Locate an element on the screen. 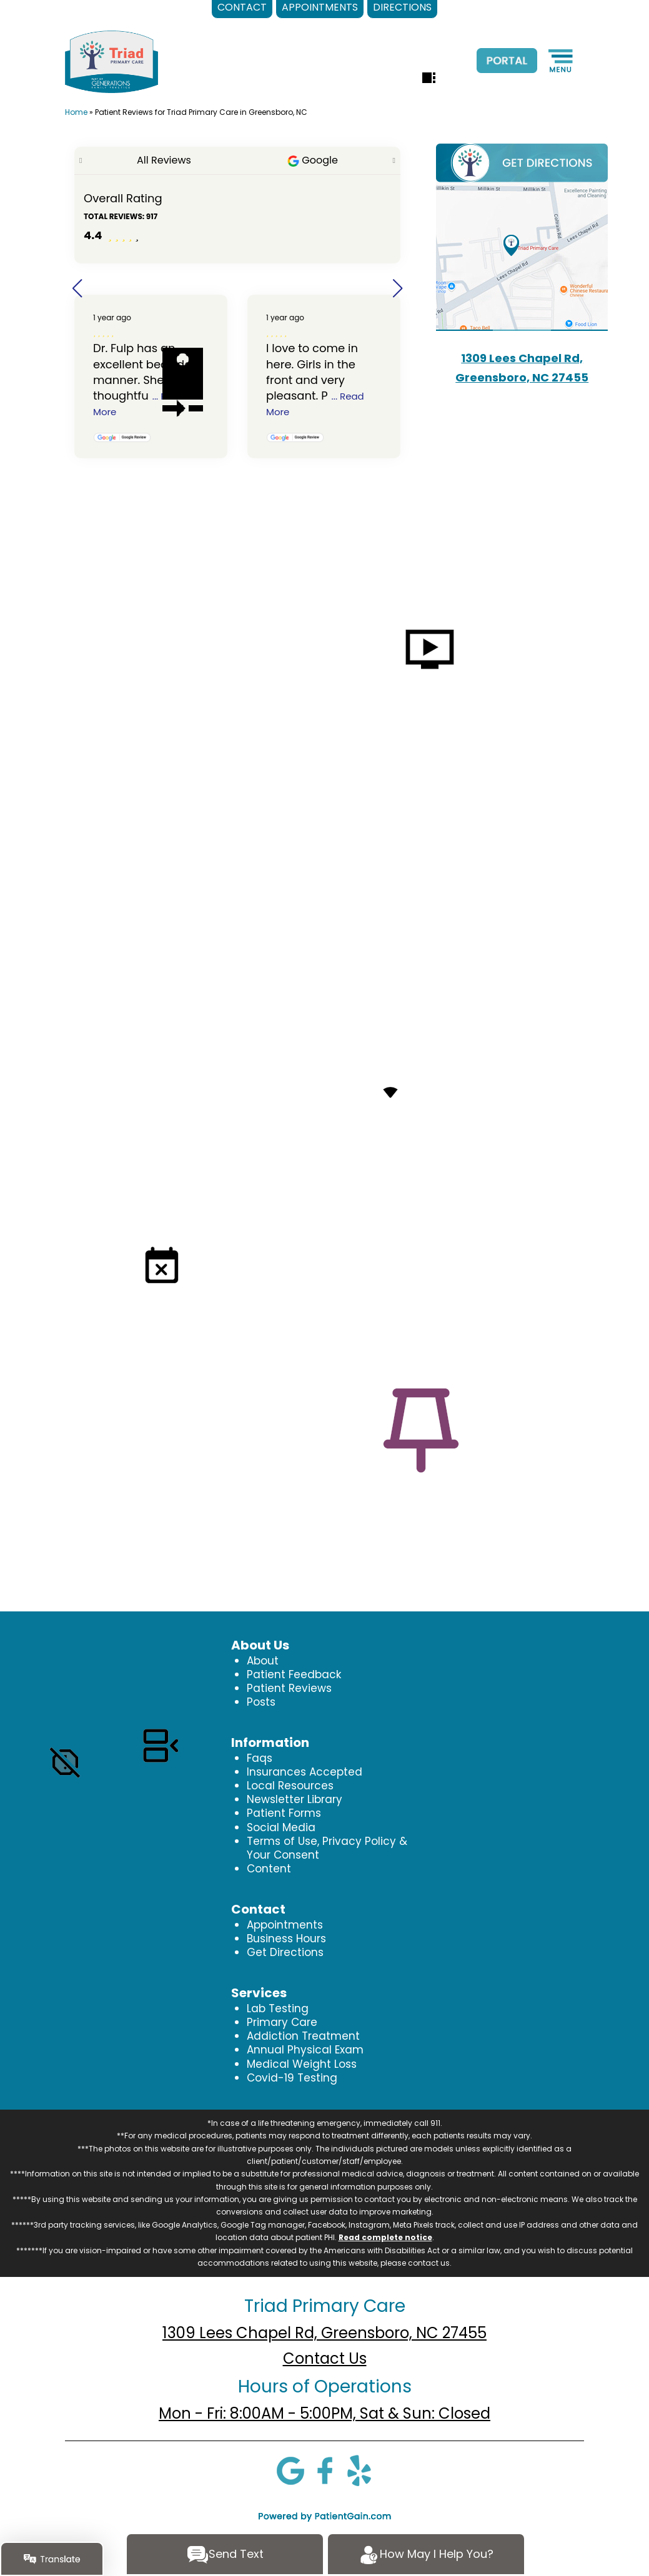 The width and height of the screenshot is (649, 2576). toggle sidebar panel visibility is located at coordinates (429, 77).